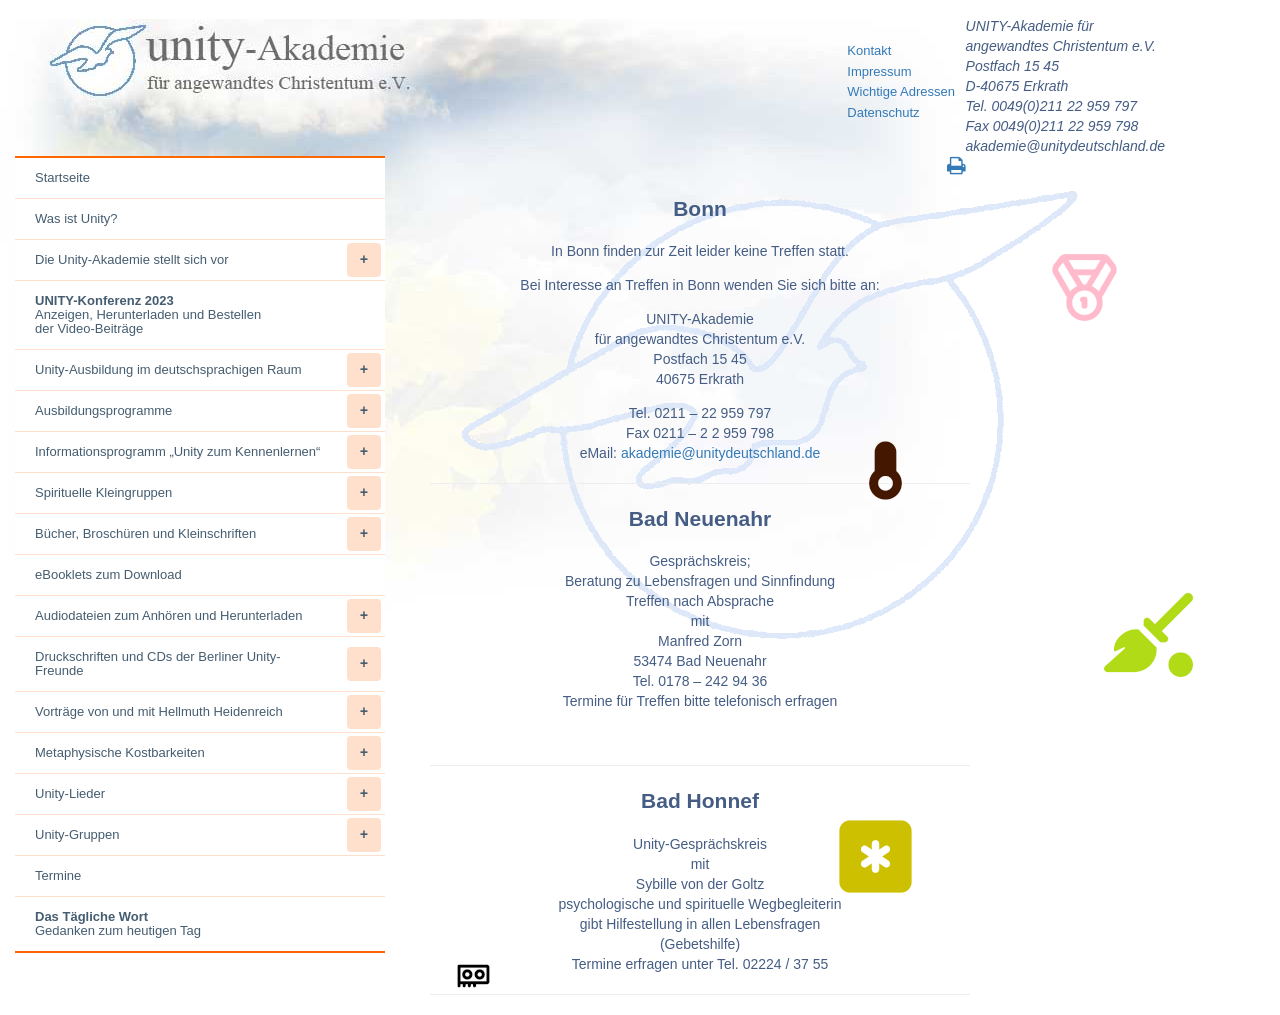 The width and height of the screenshot is (1280, 1015). I want to click on view graphics card information, so click(473, 975).